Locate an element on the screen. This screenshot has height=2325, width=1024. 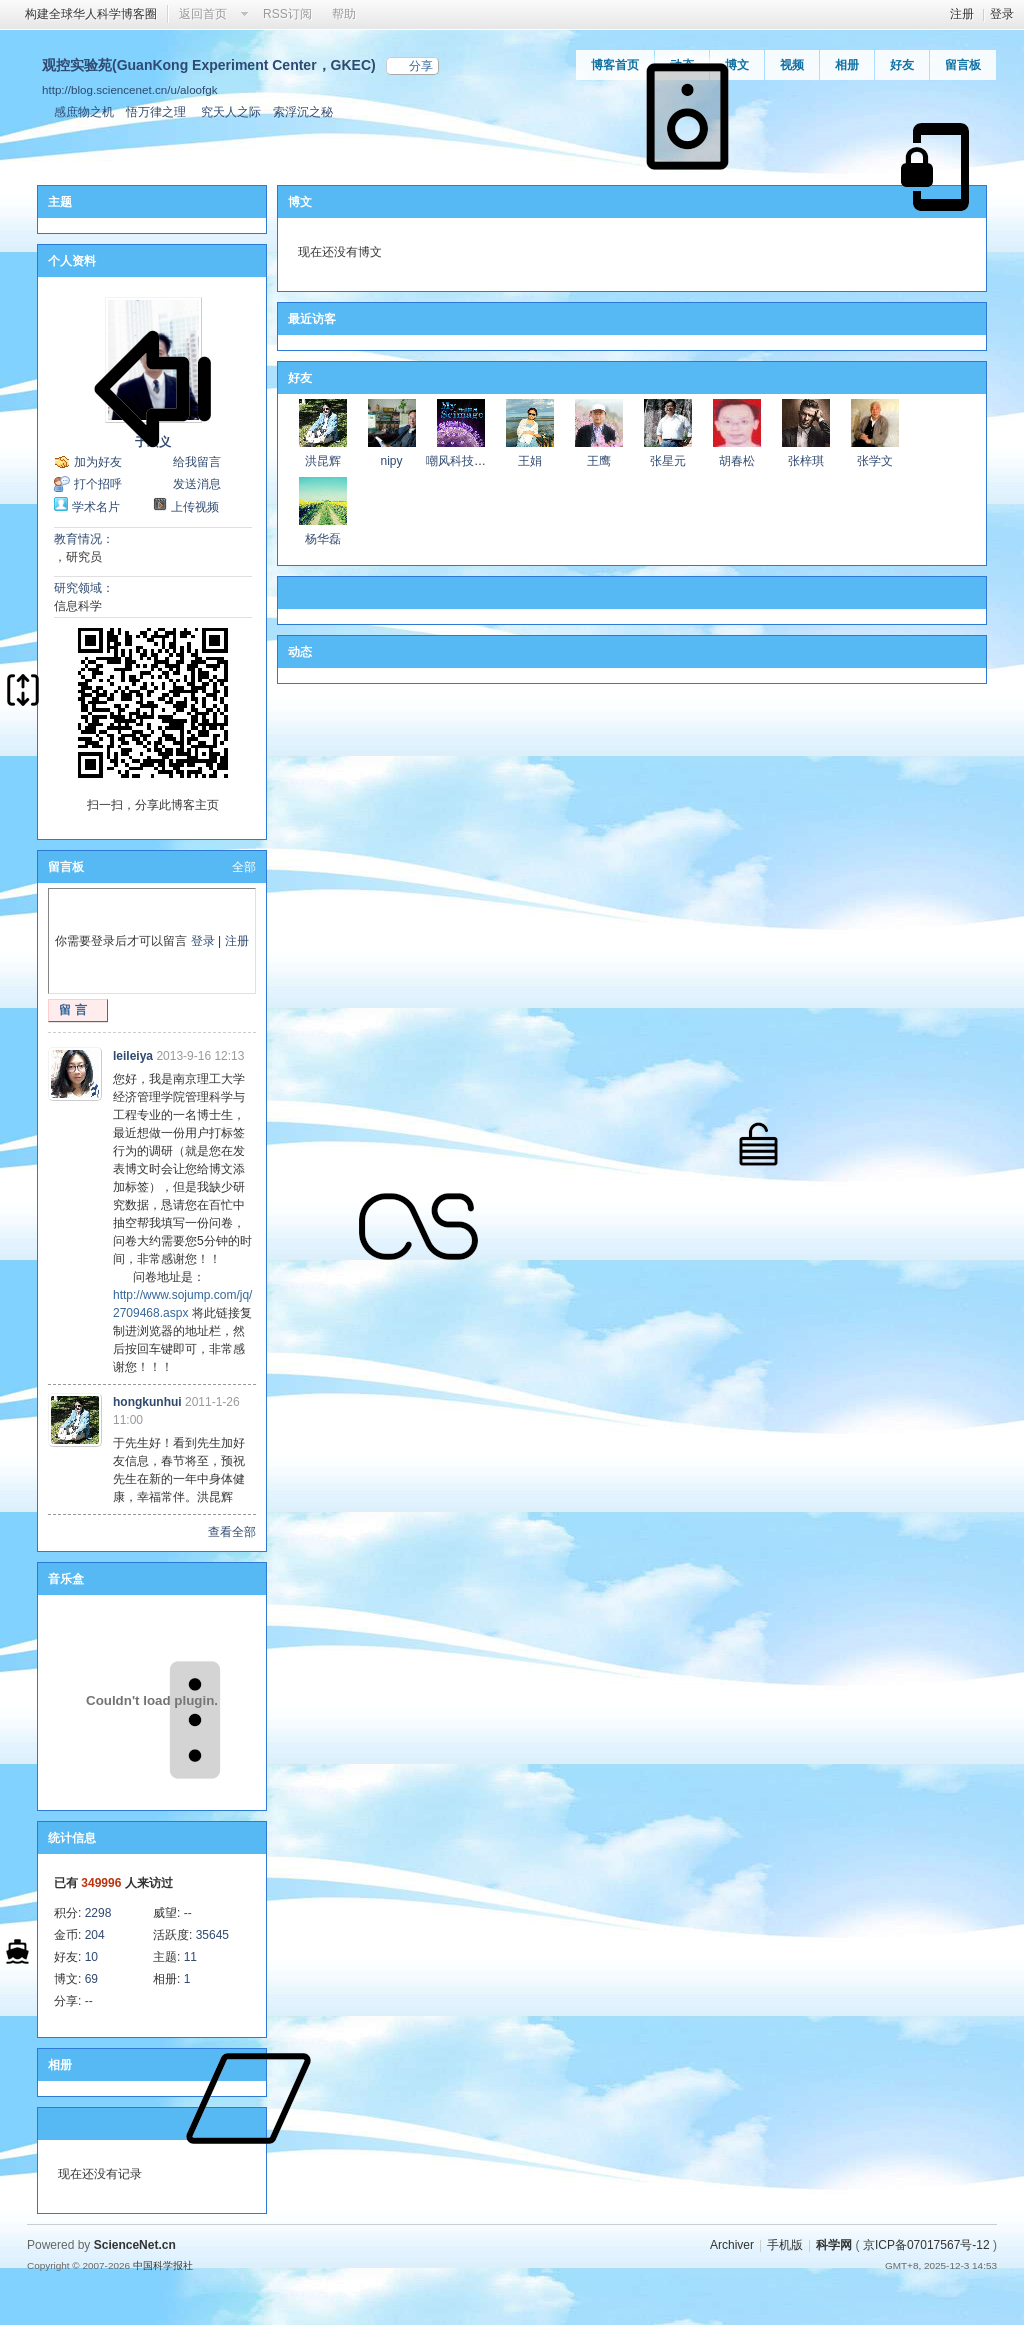
switch to tall or portrait viewport mode is located at coordinates (23, 690).